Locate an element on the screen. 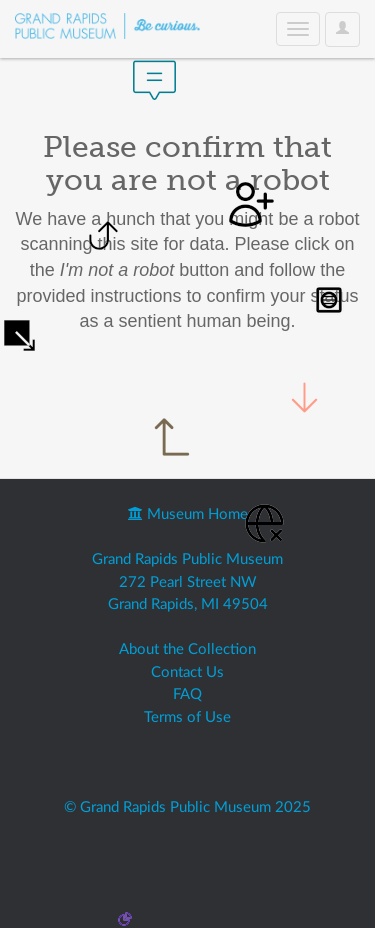  go back and up to previous level is located at coordinates (172, 437).